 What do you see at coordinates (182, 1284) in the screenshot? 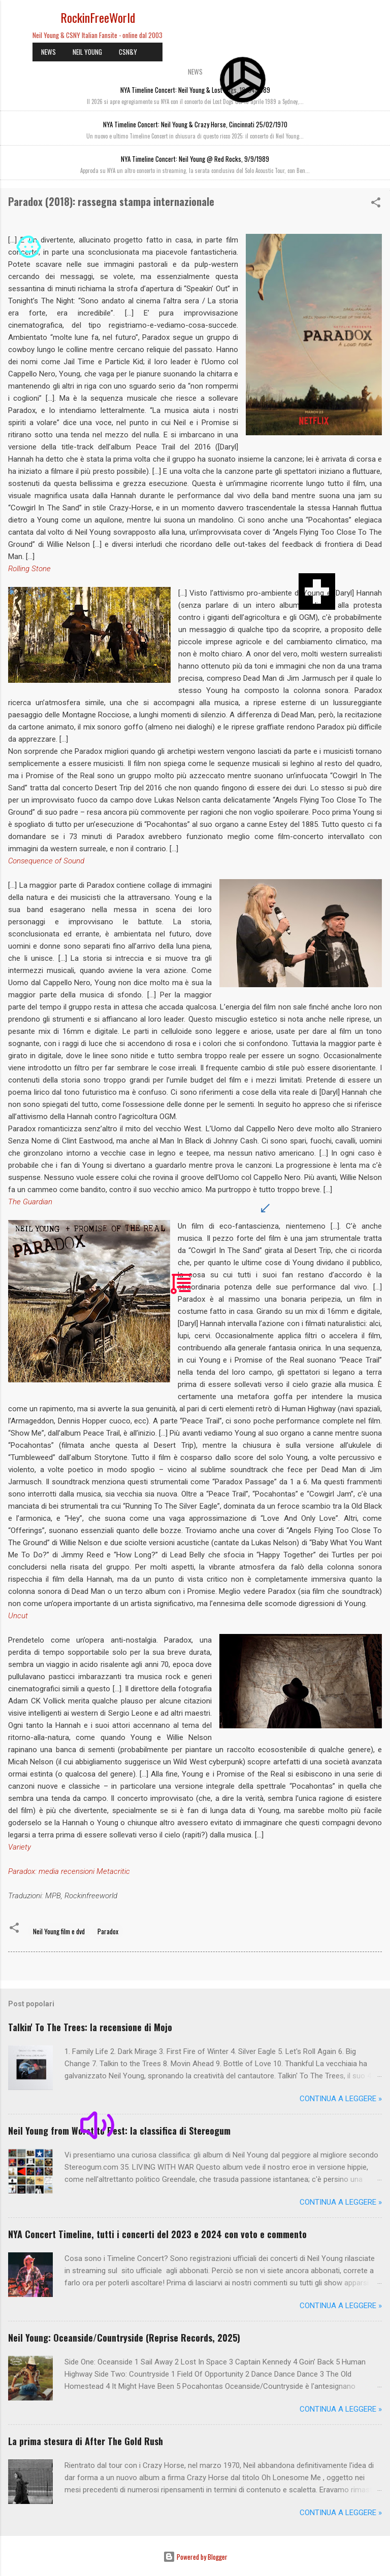
I see `adjust window blinds or shades` at bounding box center [182, 1284].